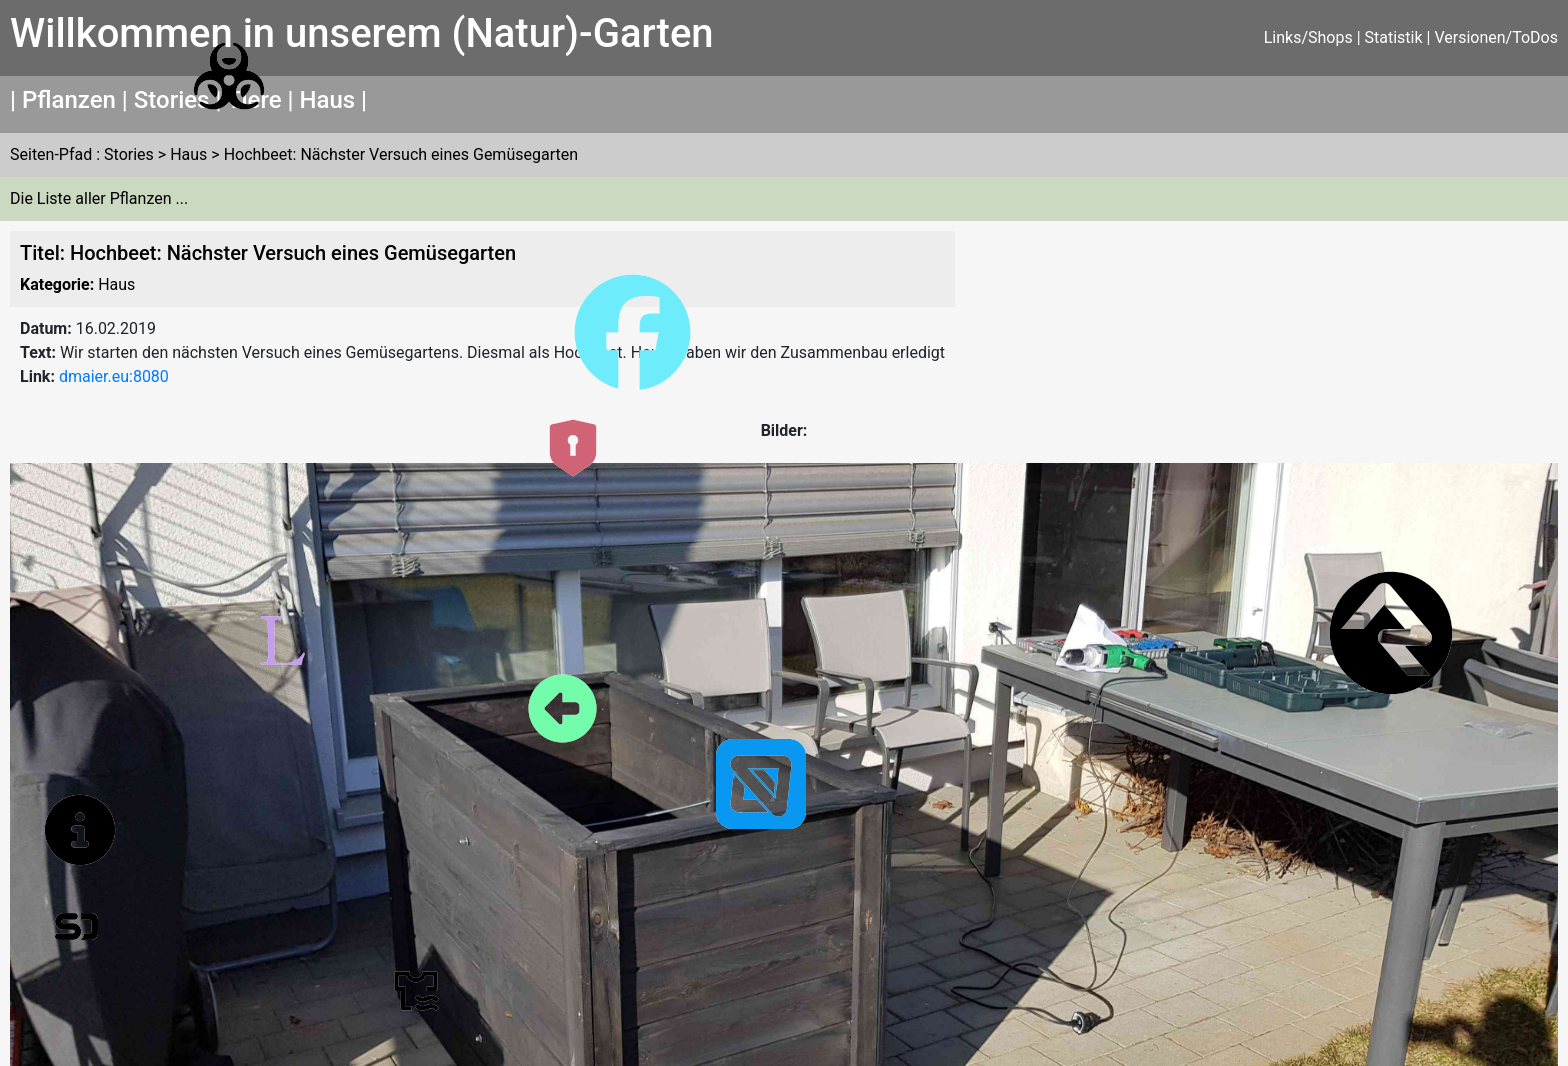  What do you see at coordinates (416, 991) in the screenshot?
I see `indicates air-dry or hang-dry clothing` at bounding box center [416, 991].